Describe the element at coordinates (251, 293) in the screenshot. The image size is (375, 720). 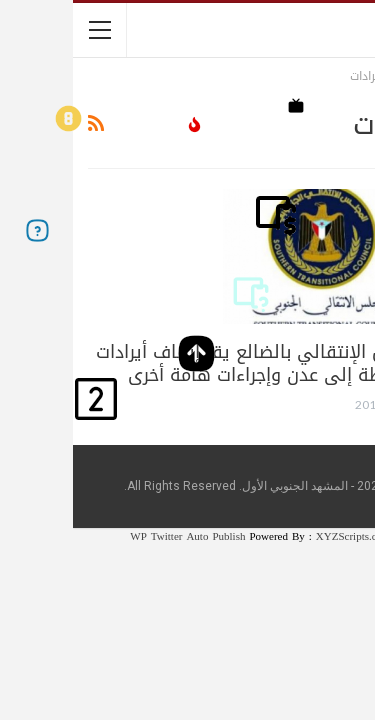
I see `get help with connected devices` at that location.